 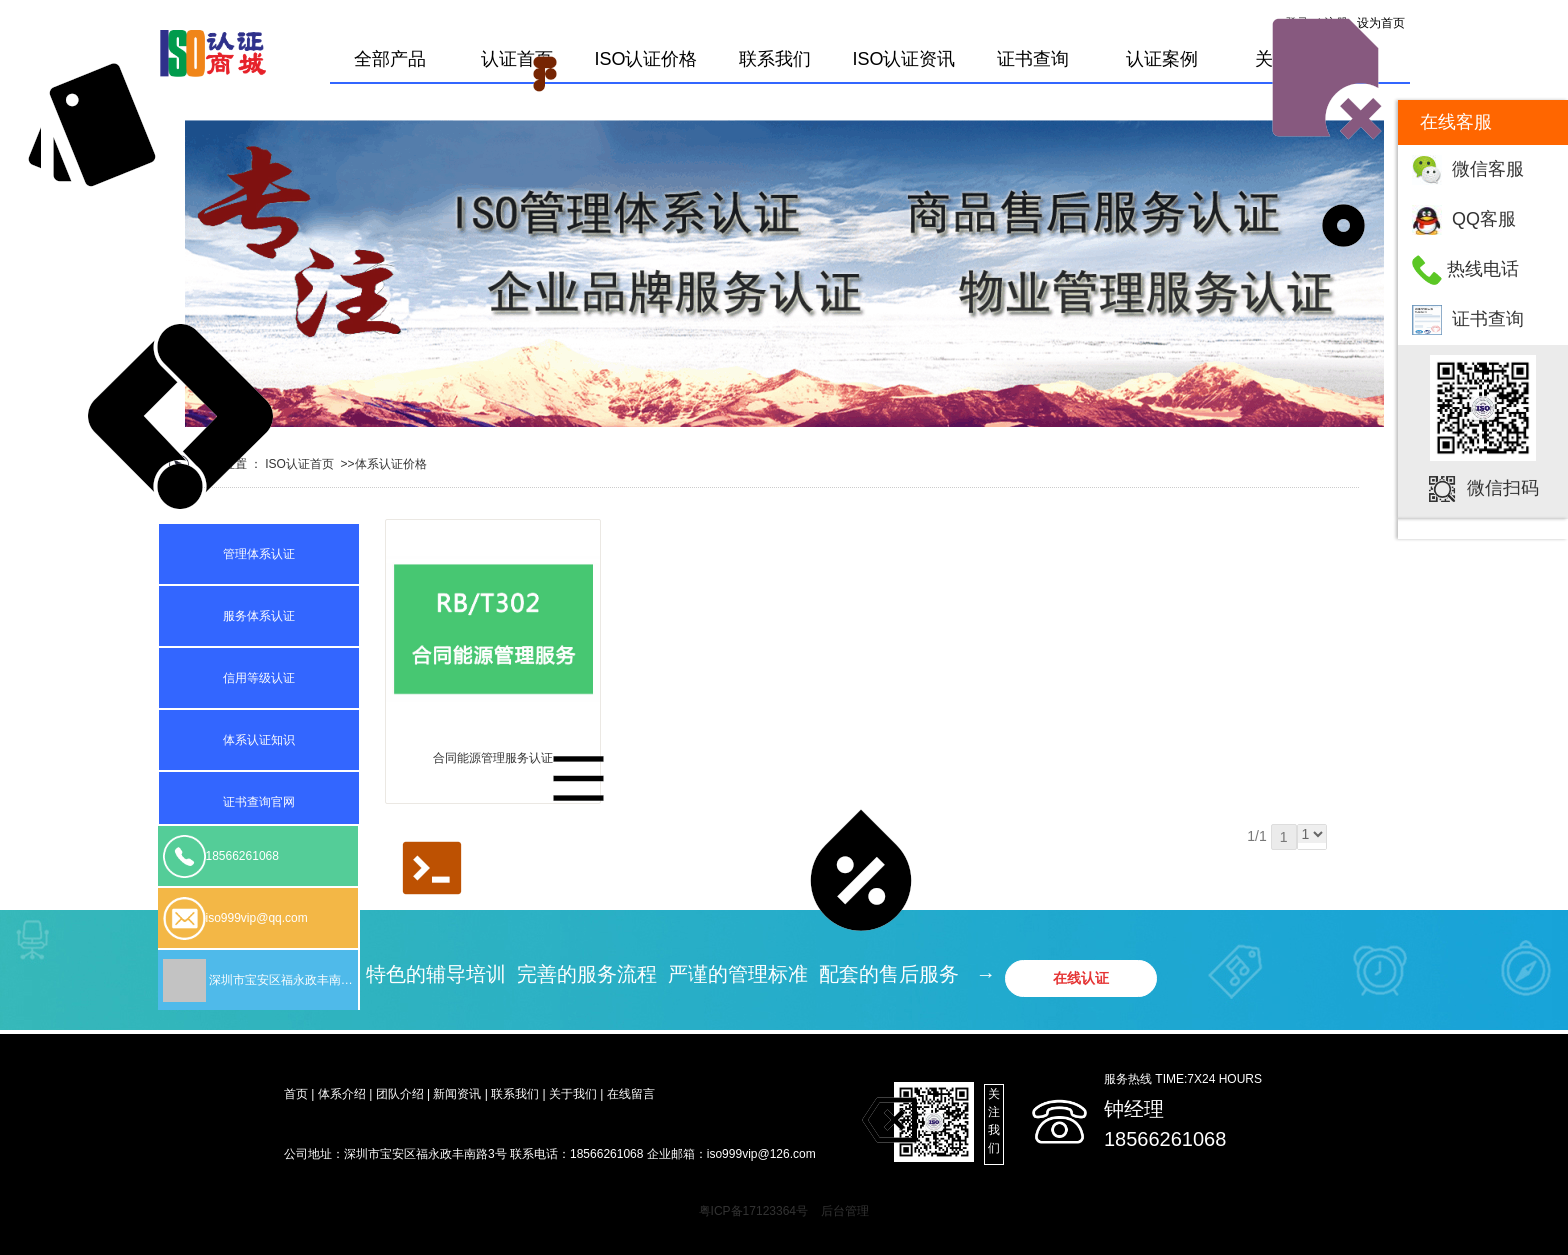 I want to click on access pantone color matching tools, so click(x=91, y=125).